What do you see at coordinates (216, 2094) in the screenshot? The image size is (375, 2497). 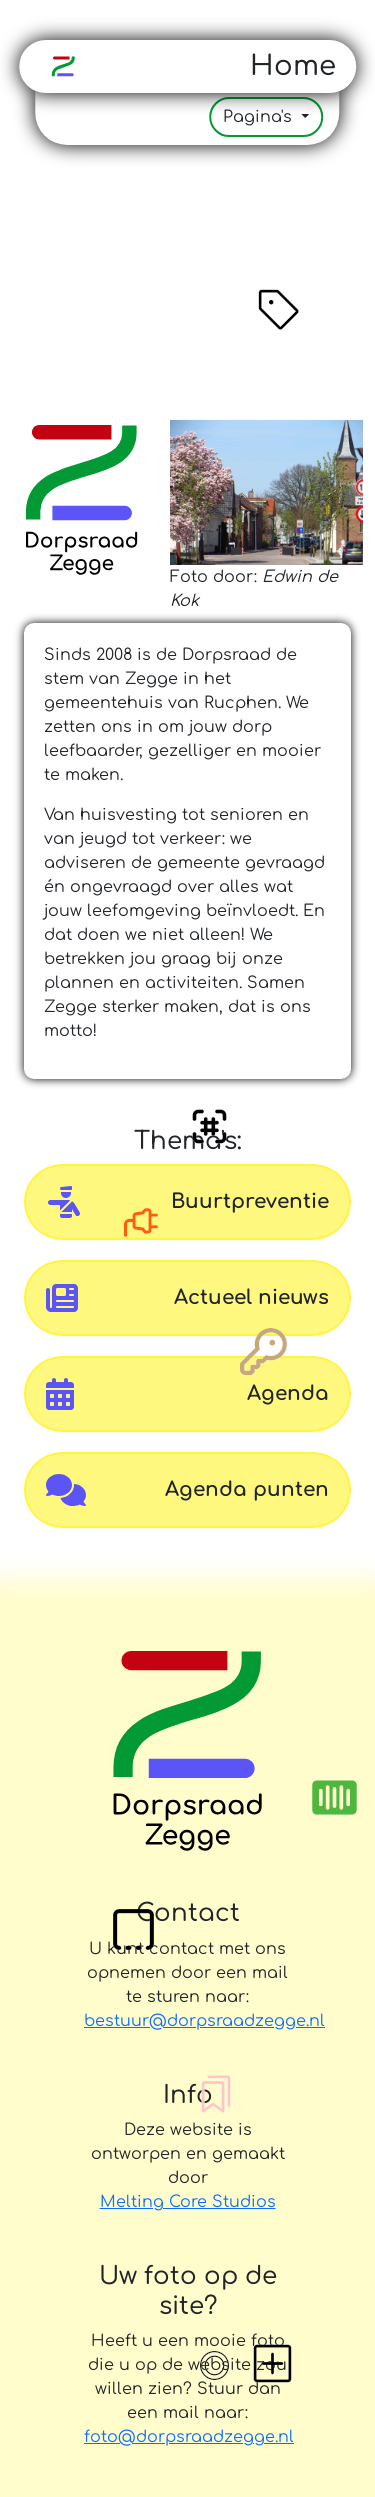 I see `view saved bookmarks` at bounding box center [216, 2094].